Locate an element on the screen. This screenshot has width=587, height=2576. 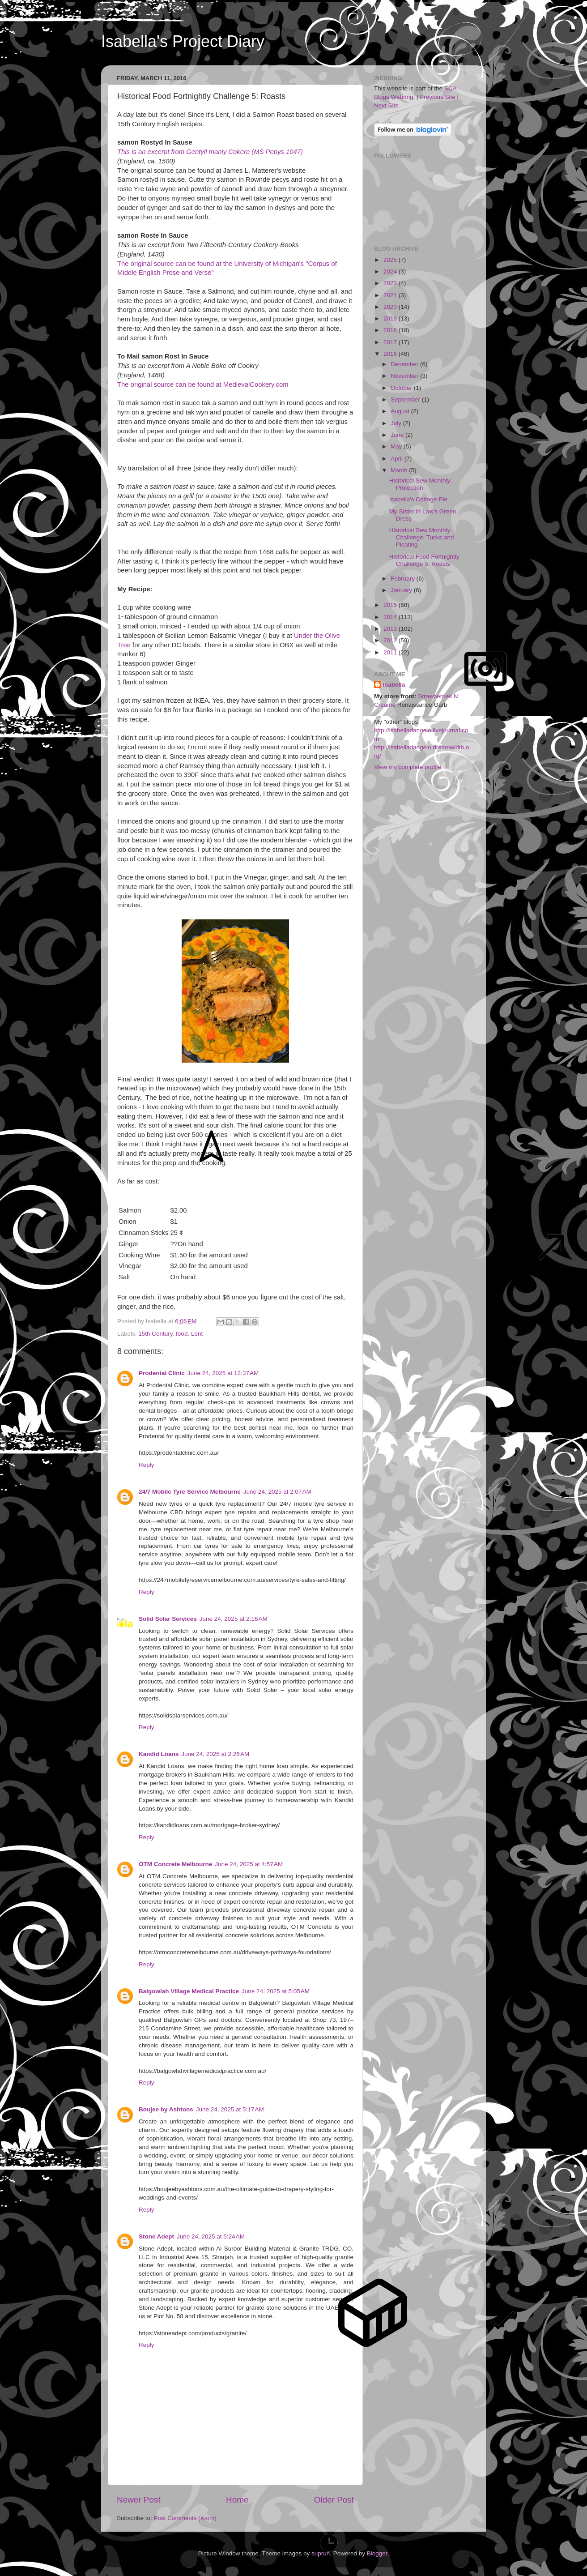
indicates an outgoing call was made is located at coordinates (552, 1246).